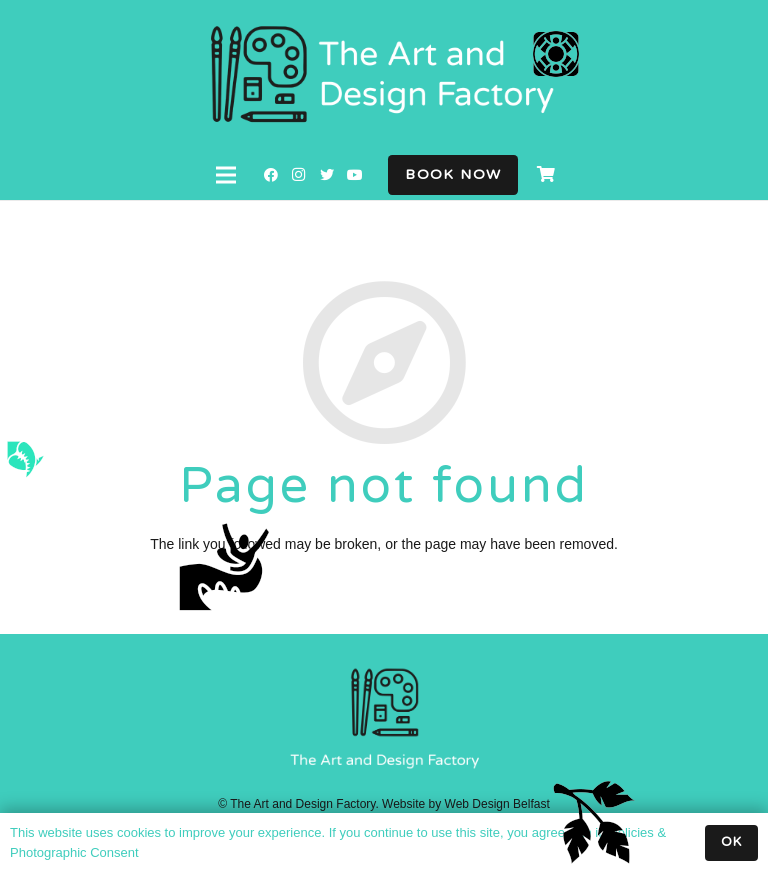 This screenshot has width=768, height=873. I want to click on abstract game achievement or badge icon, so click(556, 54).